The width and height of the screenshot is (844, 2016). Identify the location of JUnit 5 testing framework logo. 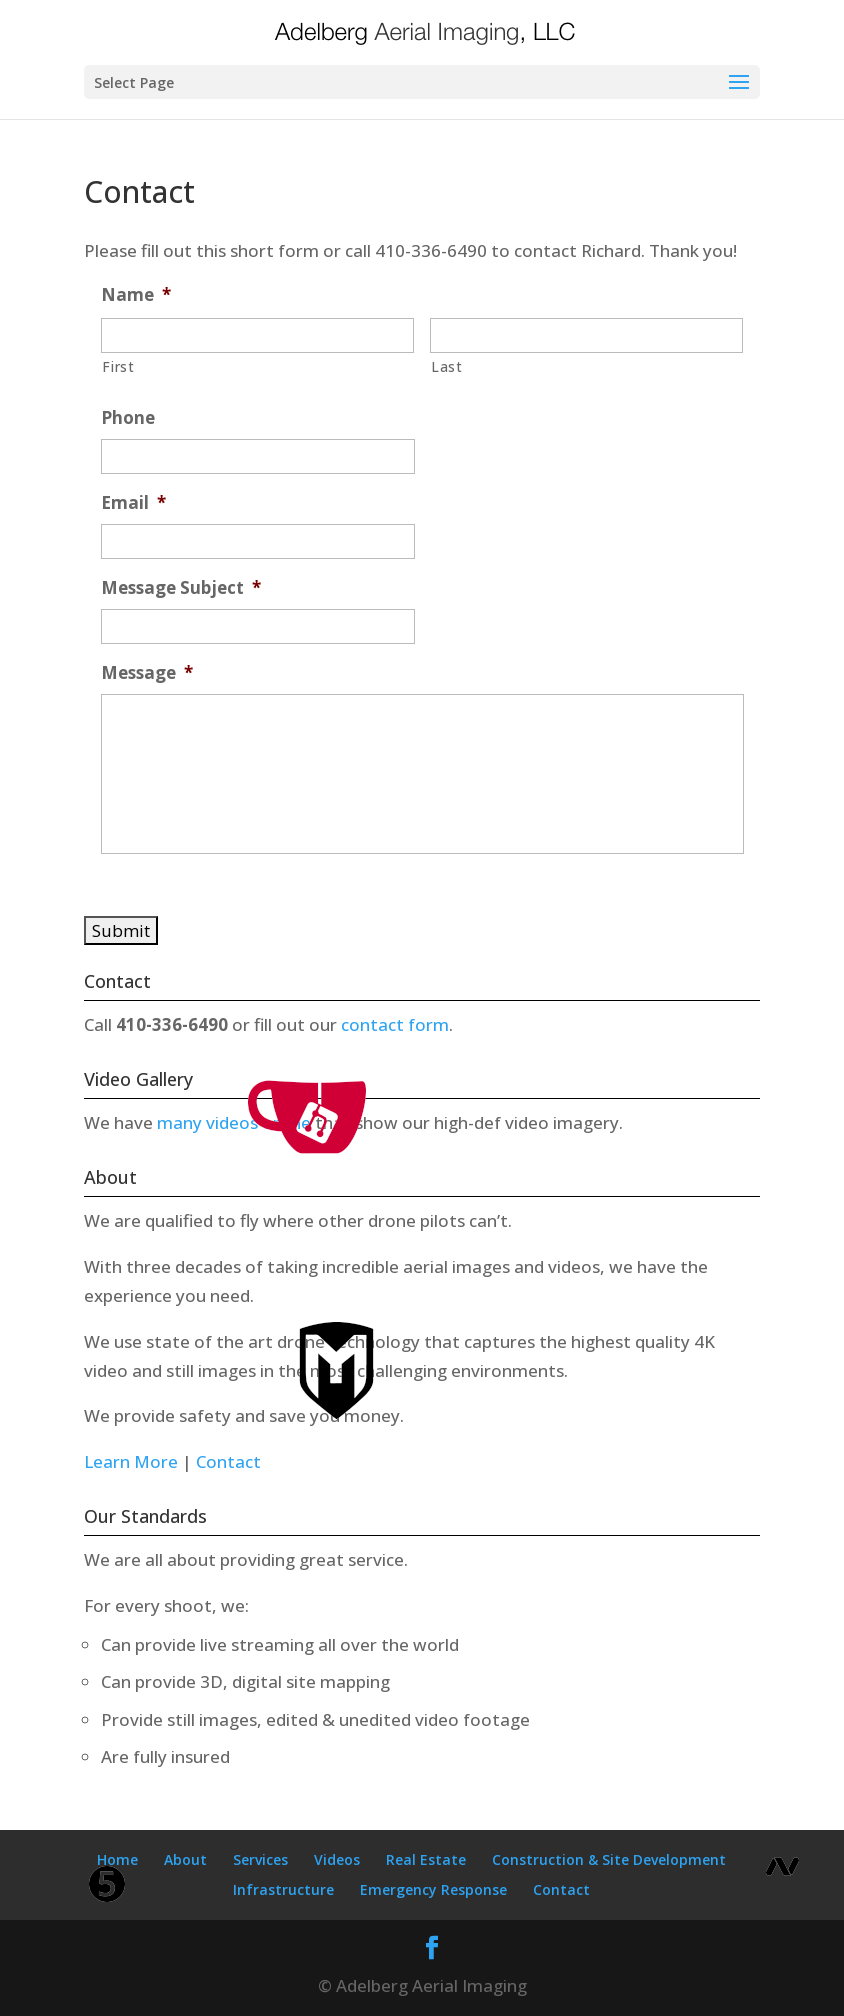
(107, 1884).